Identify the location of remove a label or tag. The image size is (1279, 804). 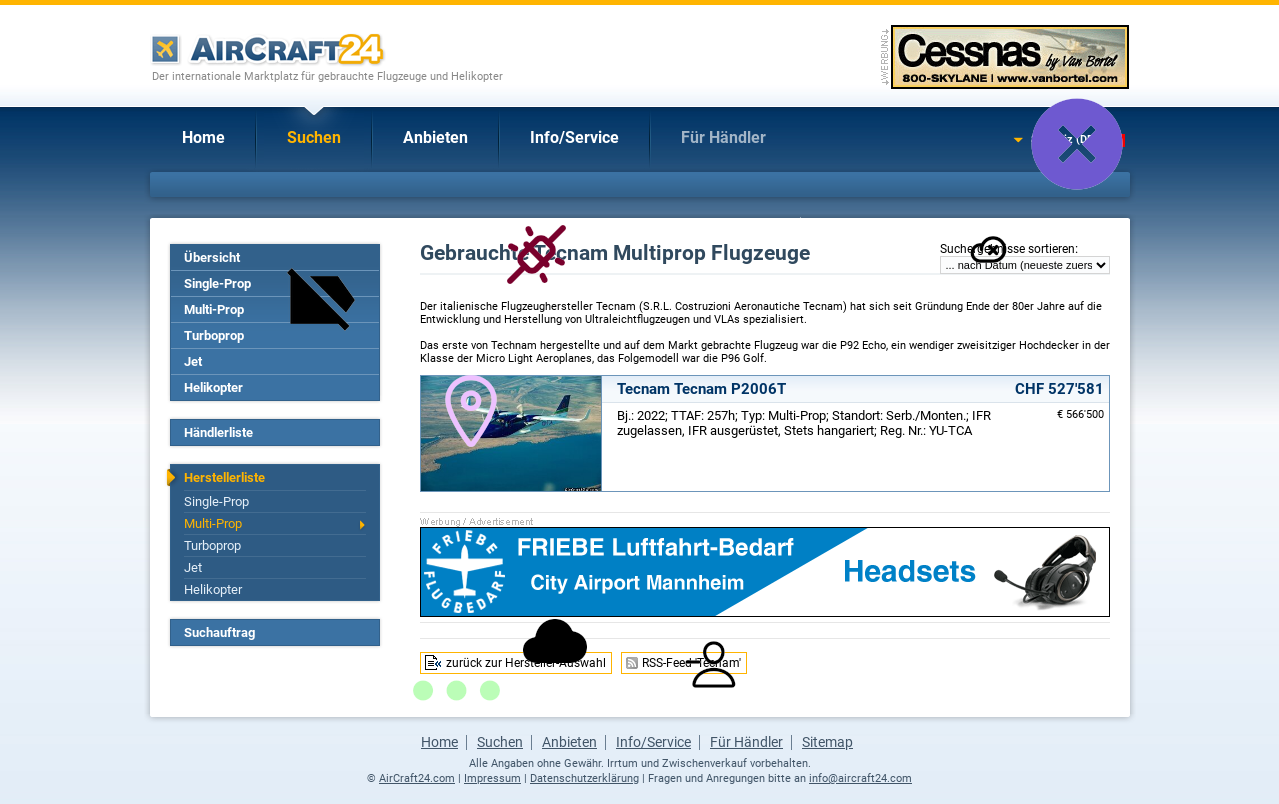
(321, 300).